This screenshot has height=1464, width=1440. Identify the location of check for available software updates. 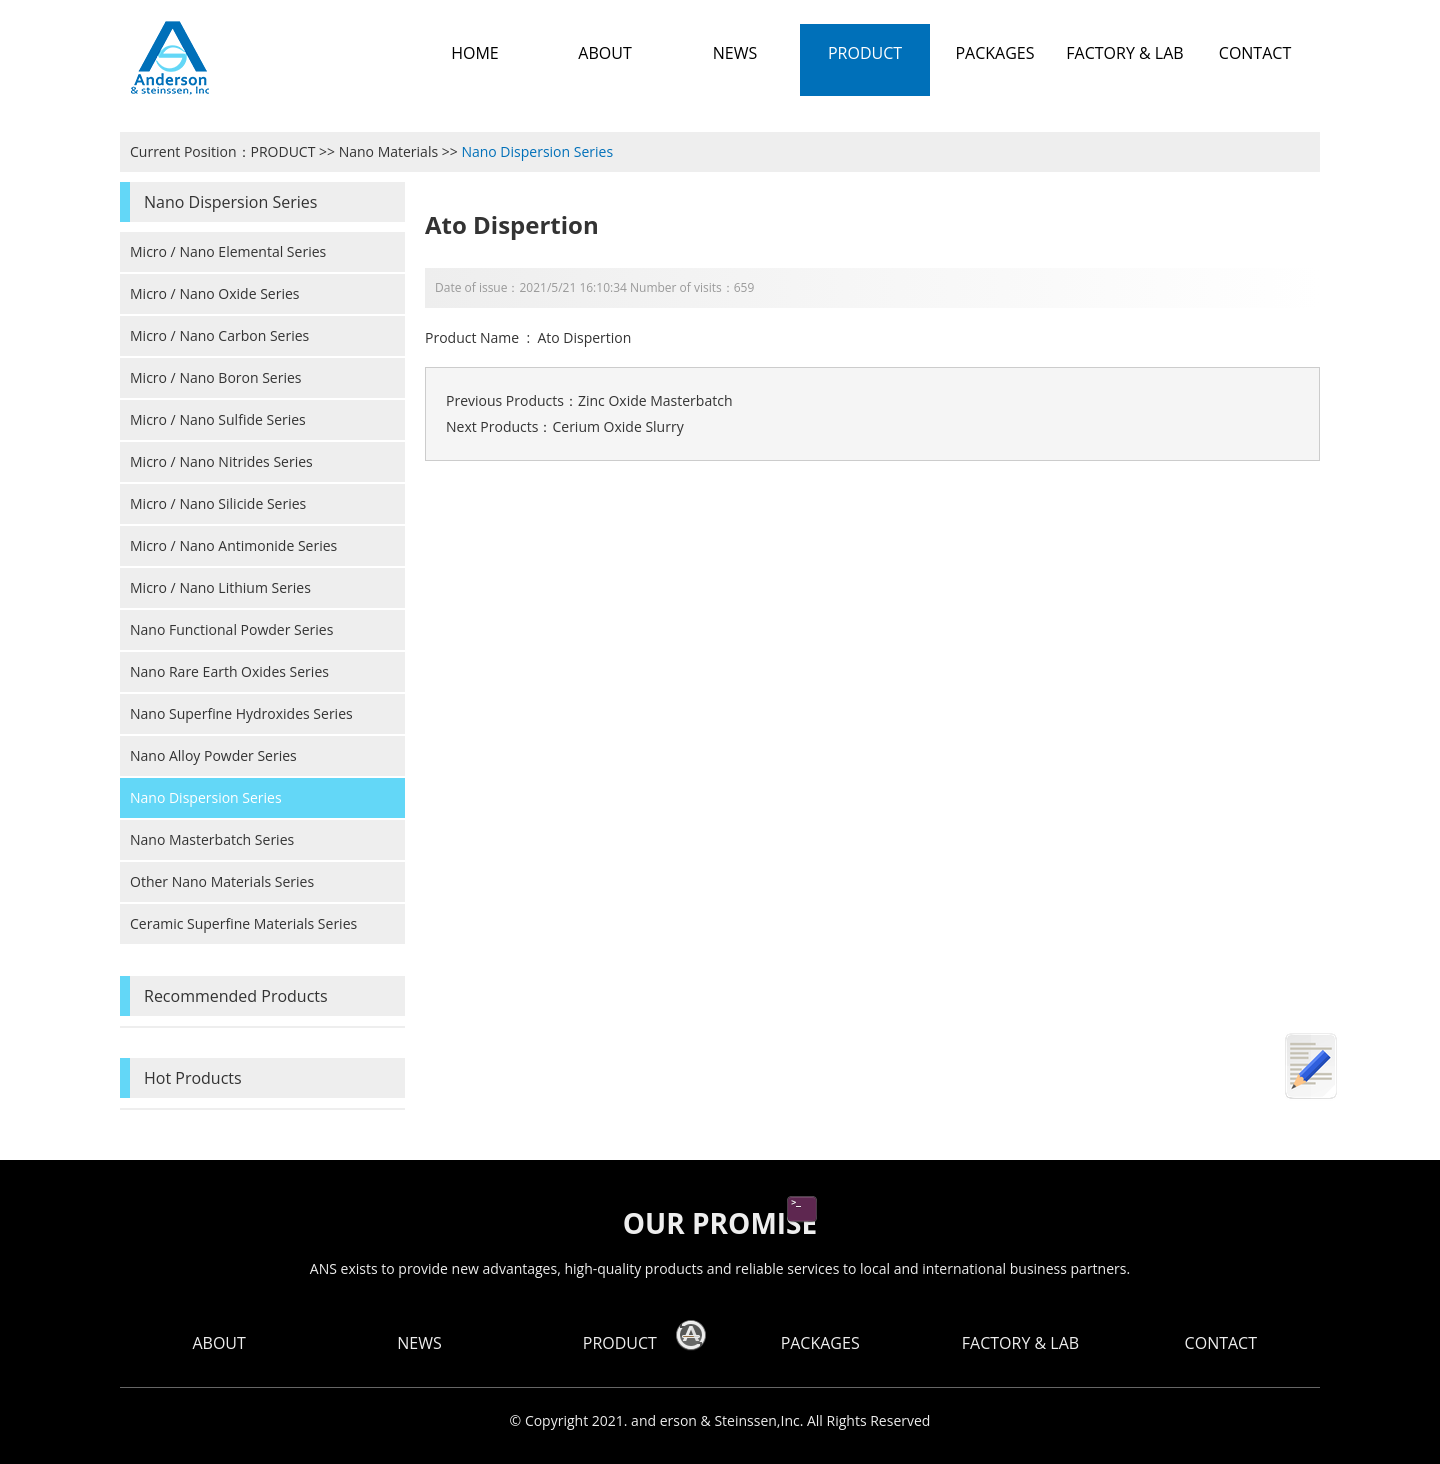
(691, 1335).